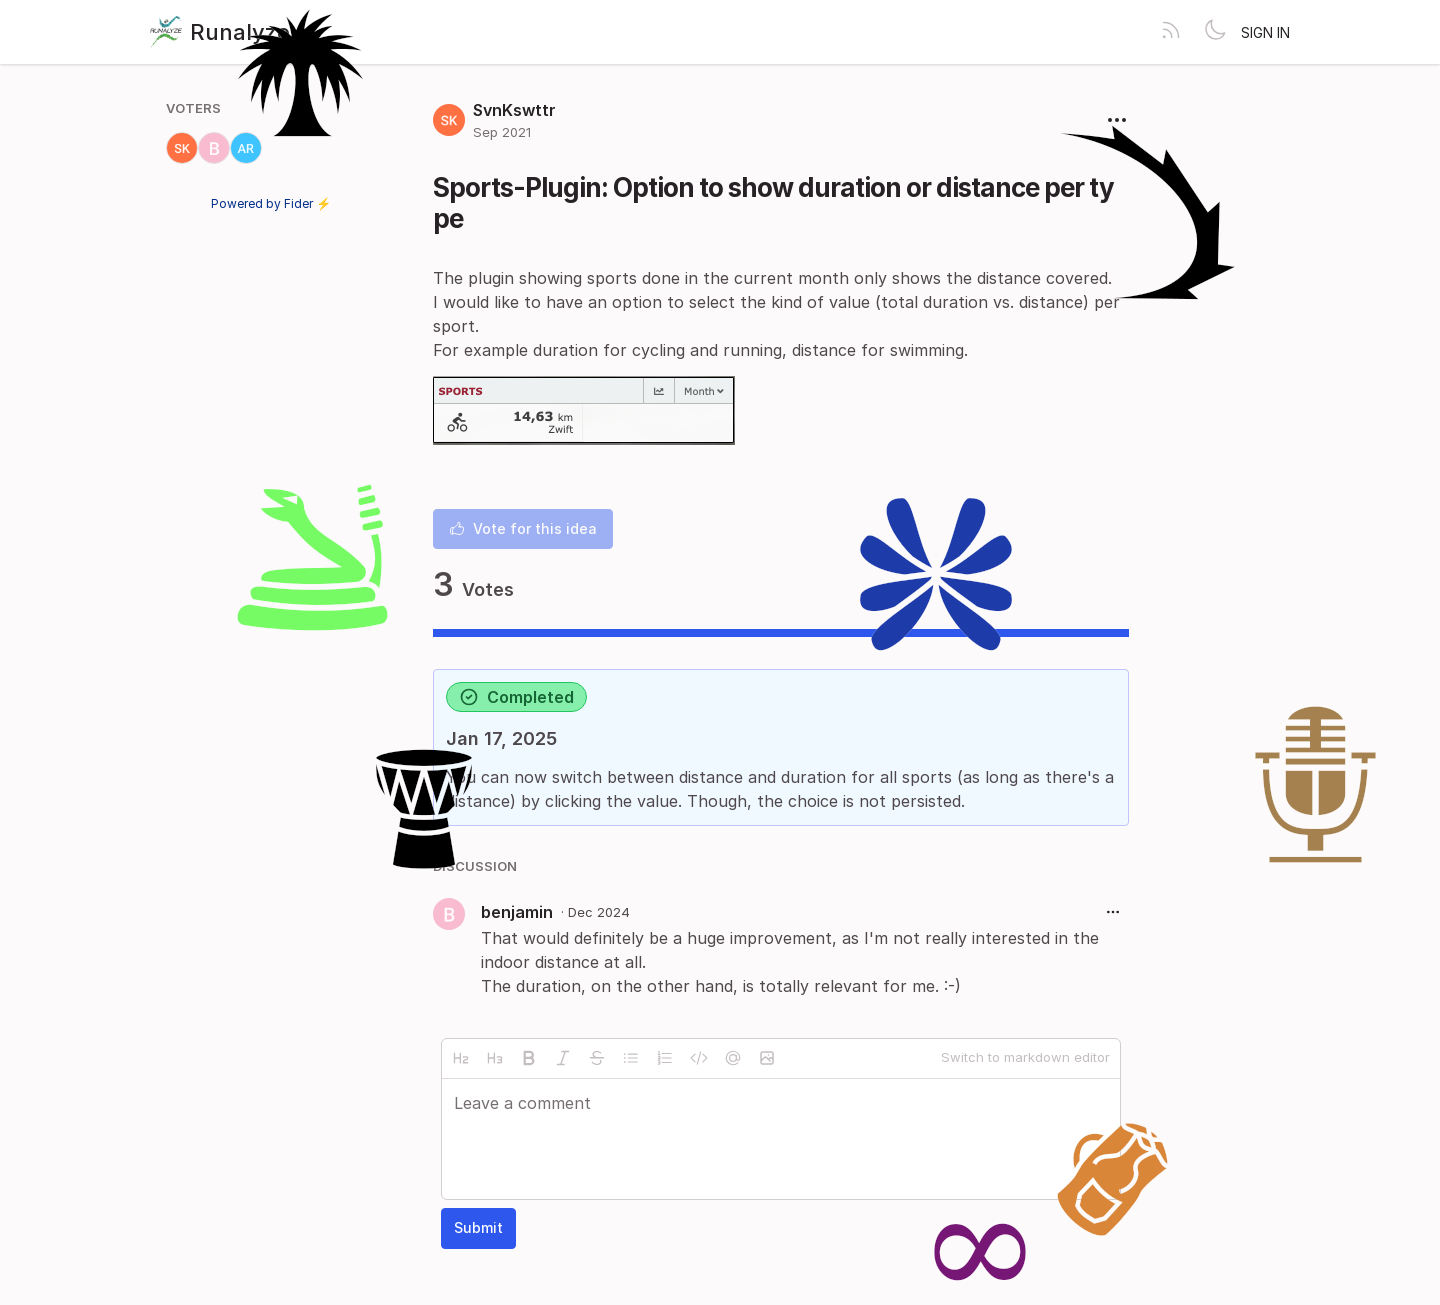 The height and width of the screenshot is (1305, 1440). I want to click on indicates a fountain or water feature location, so click(301, 73).